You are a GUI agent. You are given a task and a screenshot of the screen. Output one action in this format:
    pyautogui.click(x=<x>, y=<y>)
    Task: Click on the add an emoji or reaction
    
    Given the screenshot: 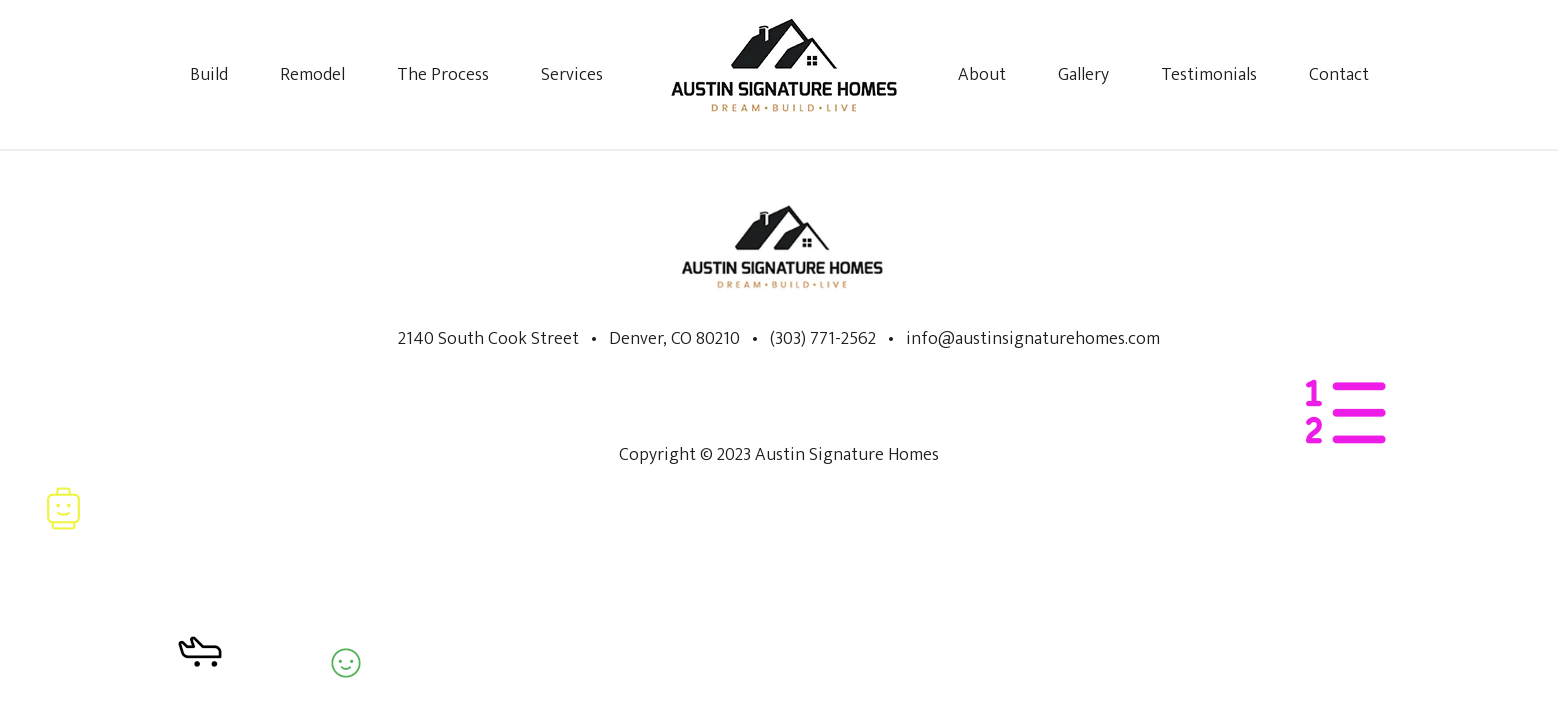 What is the action you would take?
    pyautogui.click(x=346, y=663)
    